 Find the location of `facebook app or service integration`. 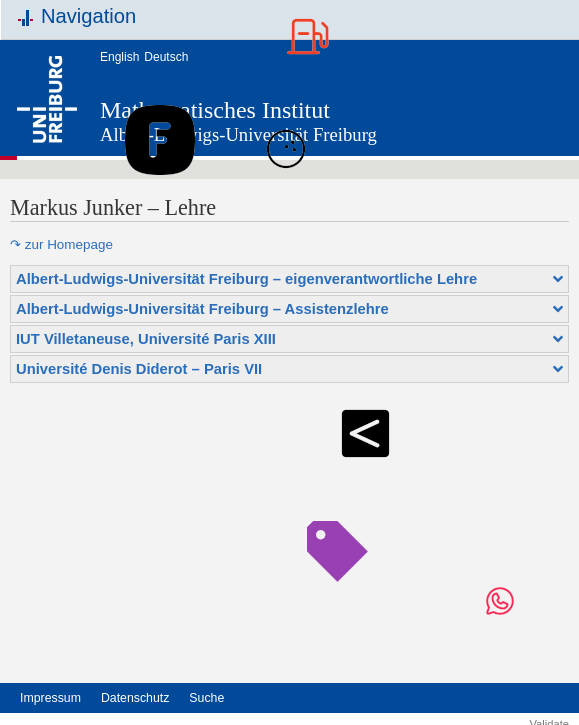

facebook app or service integration is located at coordinates (160, 140).